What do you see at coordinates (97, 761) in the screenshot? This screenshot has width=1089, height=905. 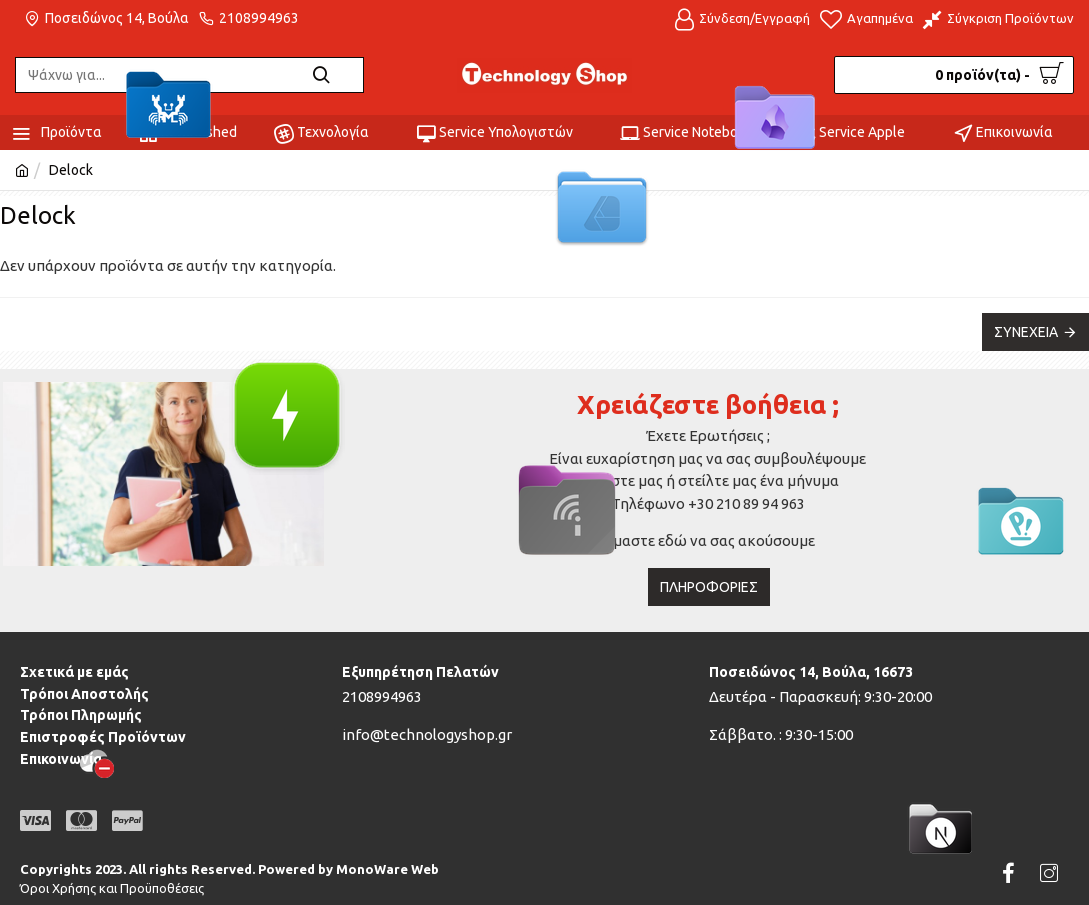 I see `OneDrive sync error or upload failure` at bounding box center [97, 761].